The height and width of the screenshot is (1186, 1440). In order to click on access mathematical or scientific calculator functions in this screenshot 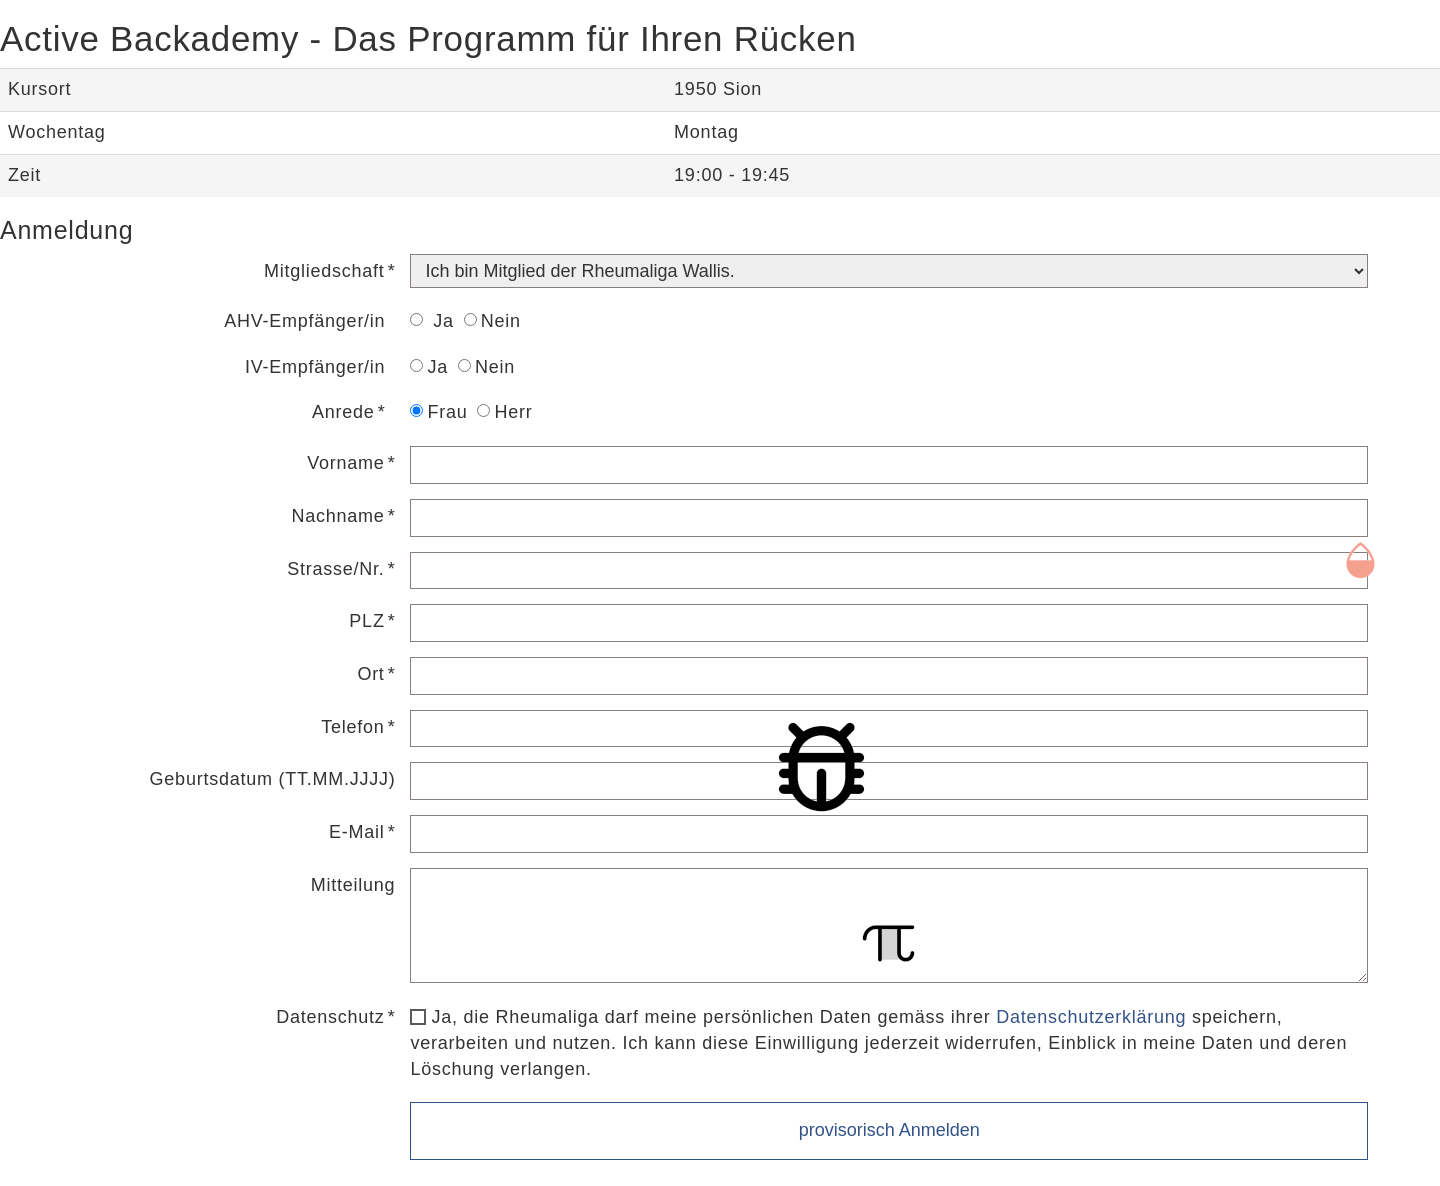, I will do `click(889, 942)`.